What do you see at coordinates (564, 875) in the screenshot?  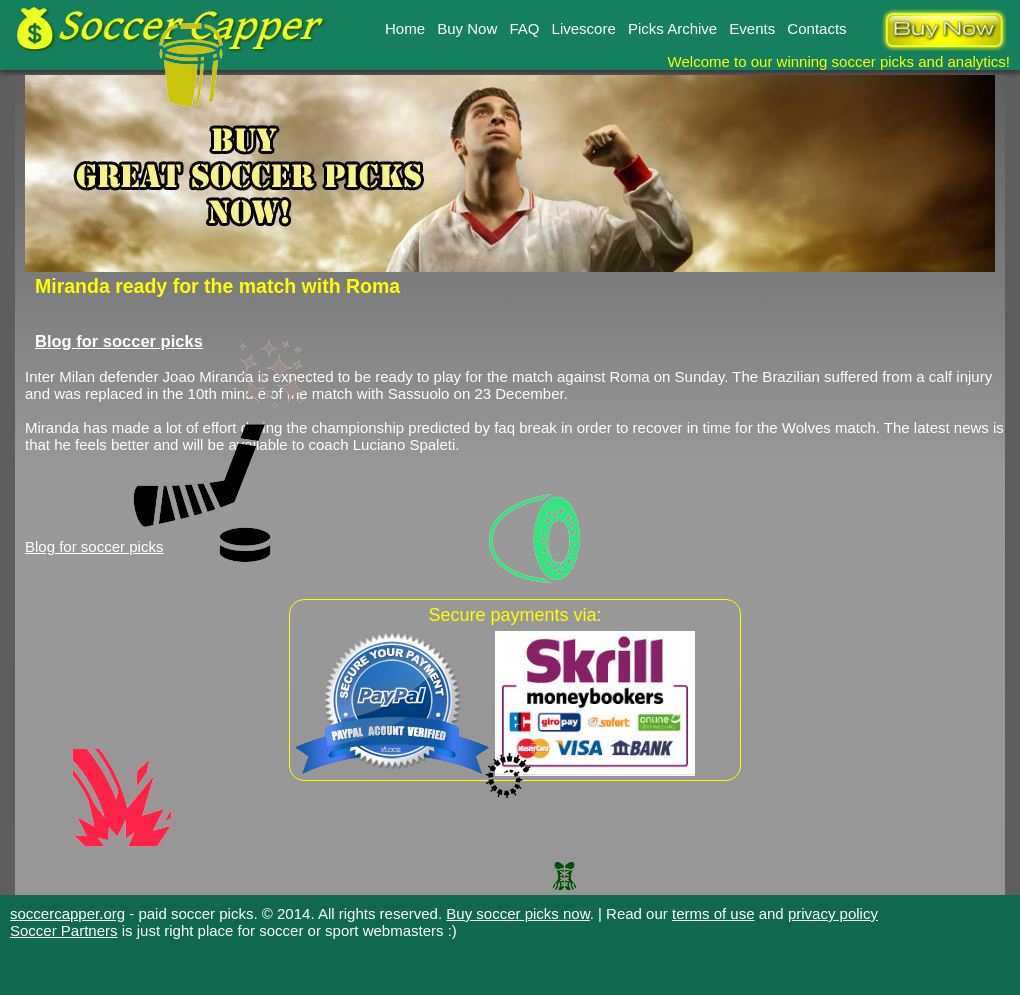 I see `select corset clothing item in game inventory` at bounding box center [564, 875].